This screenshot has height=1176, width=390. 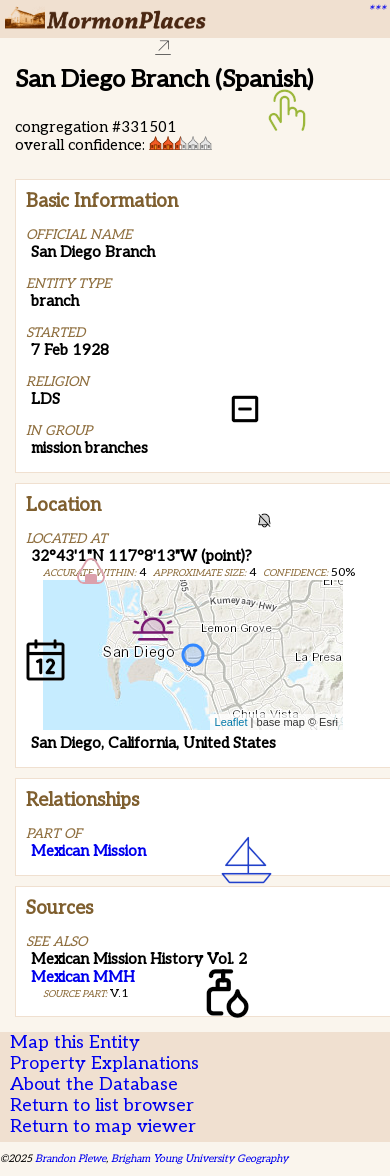 What do you see at coordinates (45, 661) in the screenshot?
I see `view calendar or scheduled events` at bounding box center [45, 661].